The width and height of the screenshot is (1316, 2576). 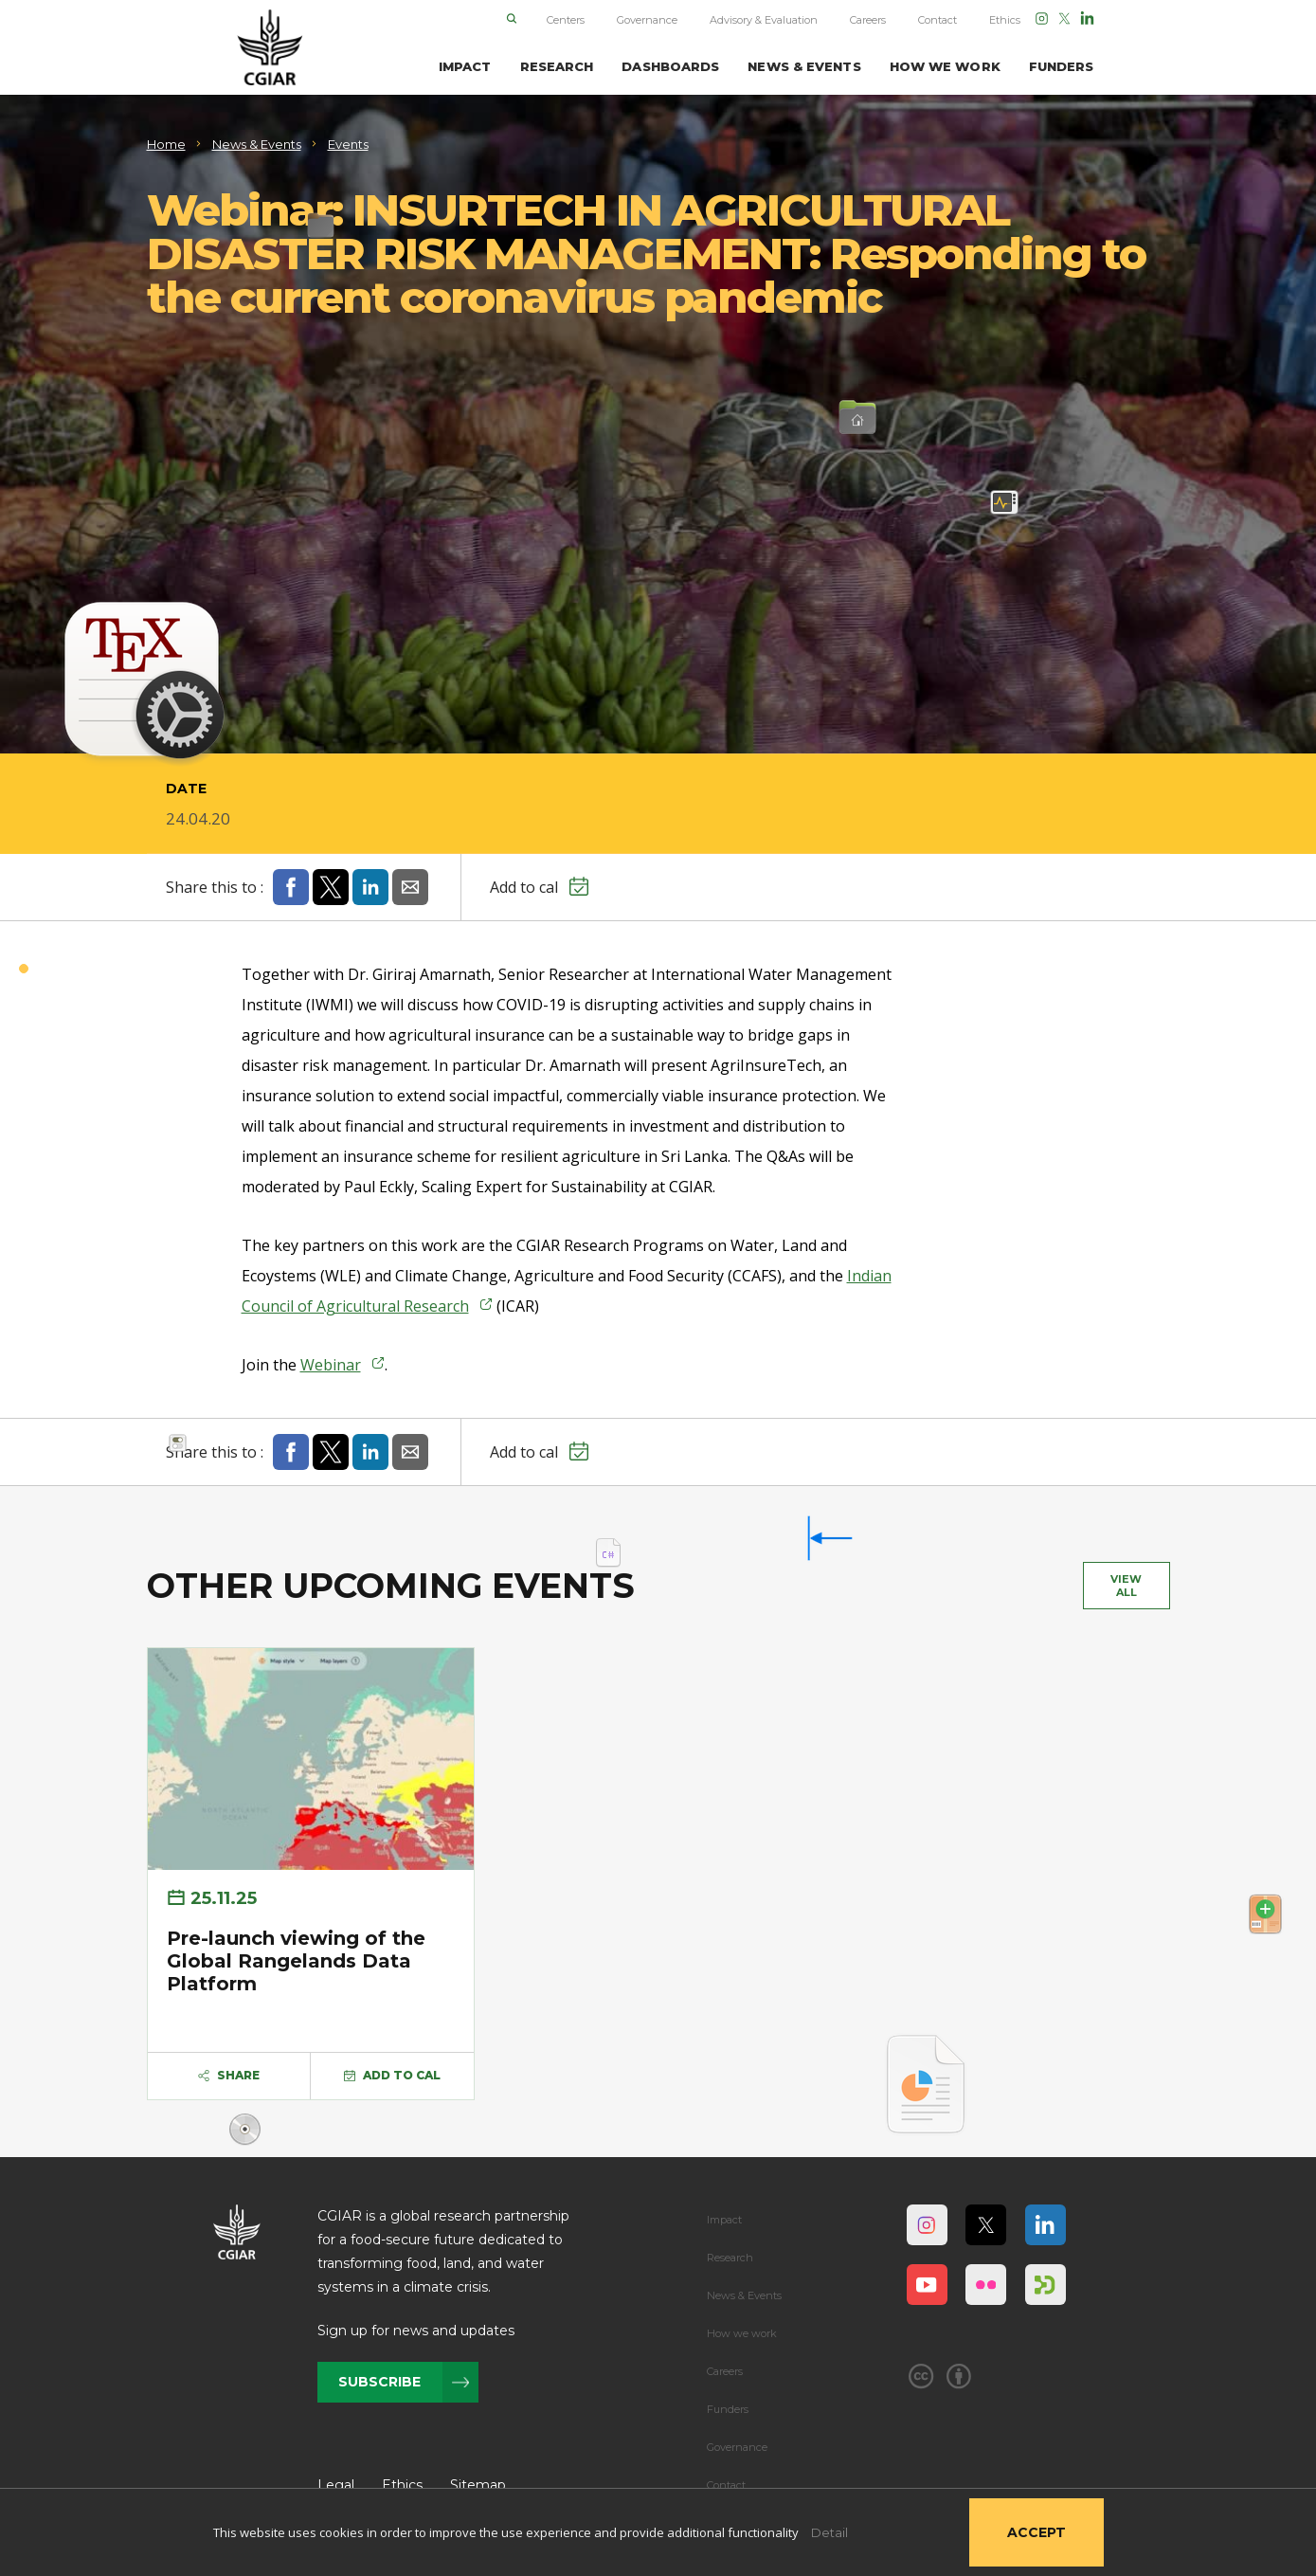 I want to click on open folder to view contents, so click(x=320, y=225).